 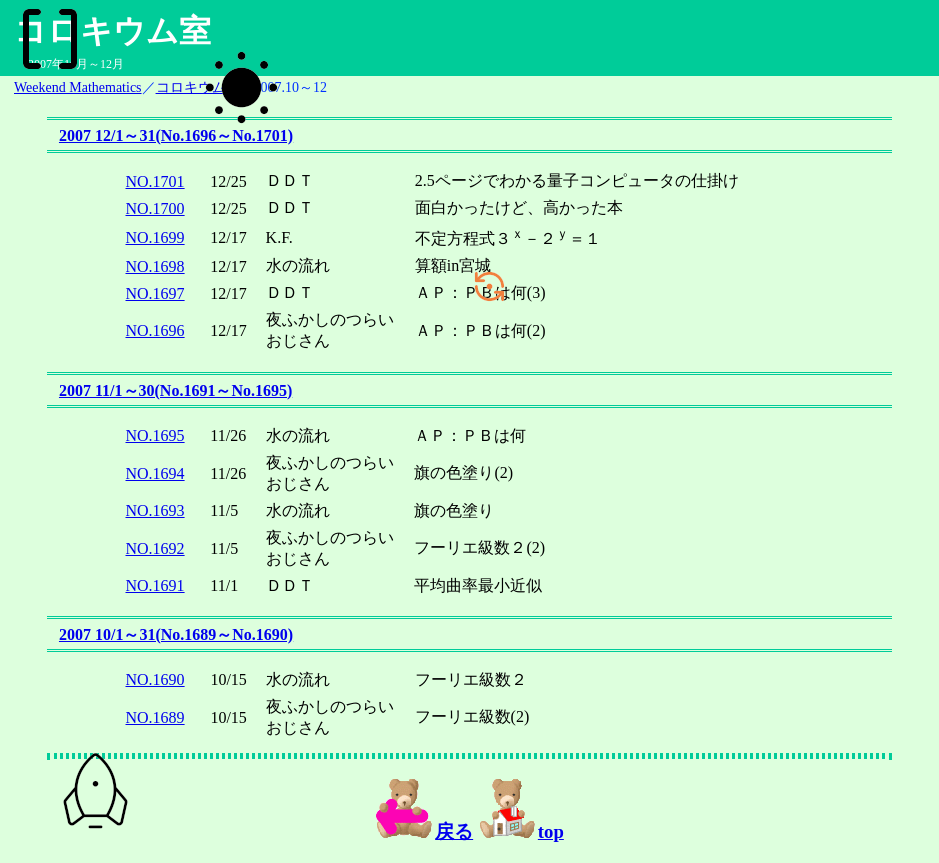 What do you see at coordinates (95, 793) in the screenshot?
I see `launch or deploy an application` at bounding box center [95, 793].